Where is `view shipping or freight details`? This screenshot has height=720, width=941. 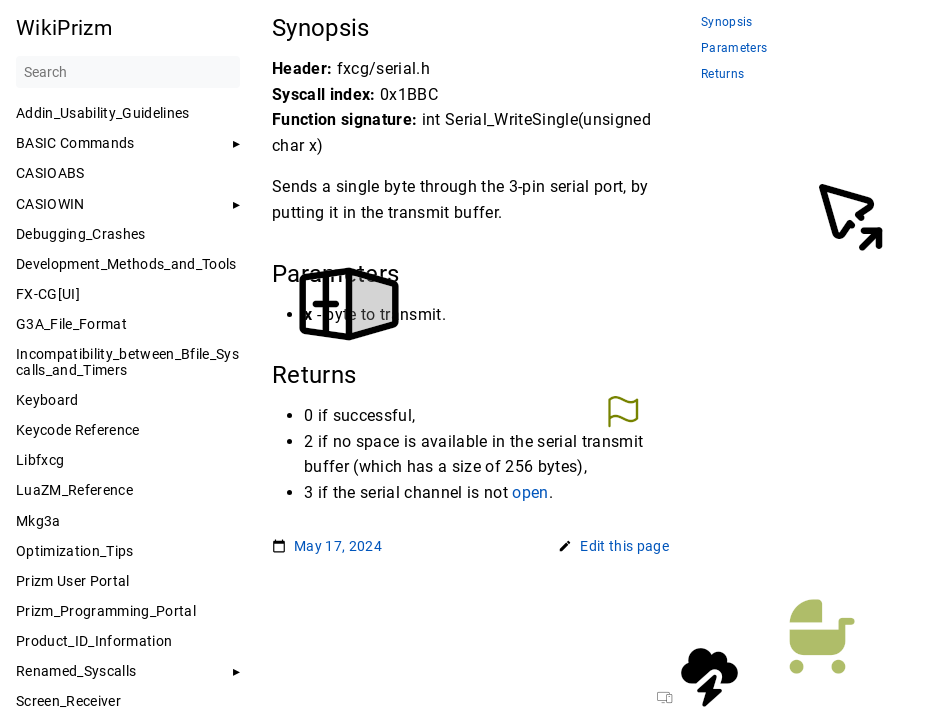
view shipping or freight details is located at coordinates (349, 304).